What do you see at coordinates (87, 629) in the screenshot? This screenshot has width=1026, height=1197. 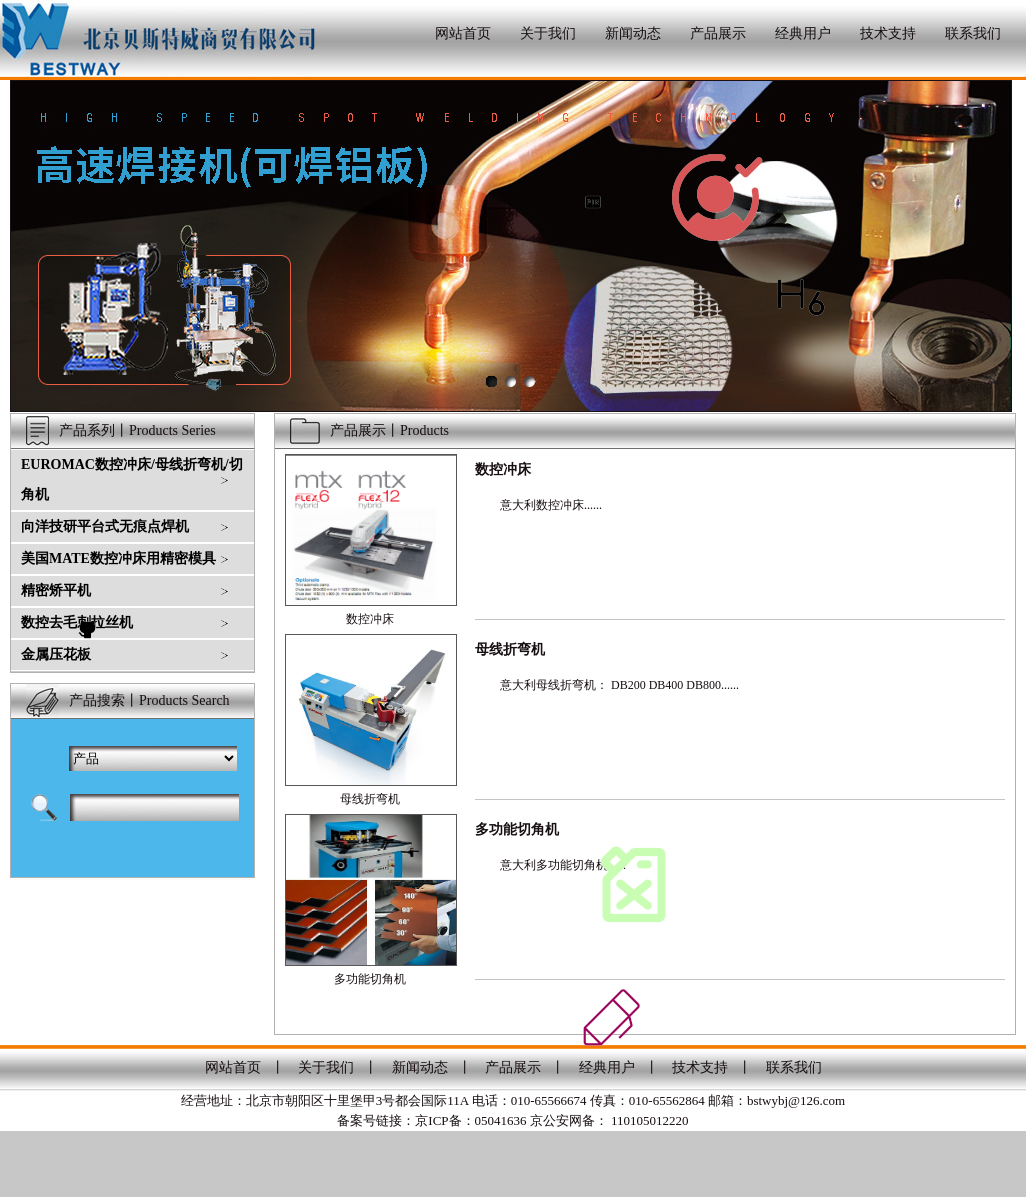 I see `view GitHub profile or repository` at bounding box center [87, 629].